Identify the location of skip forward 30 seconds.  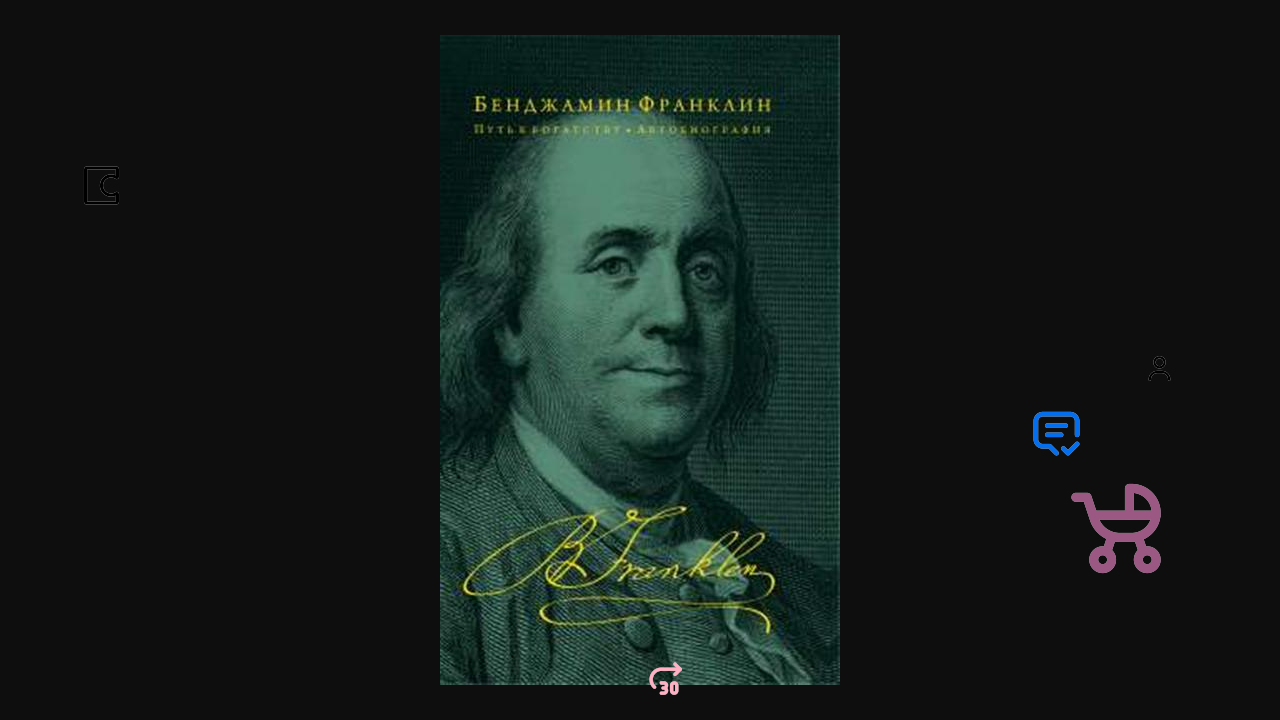
(666, 679).